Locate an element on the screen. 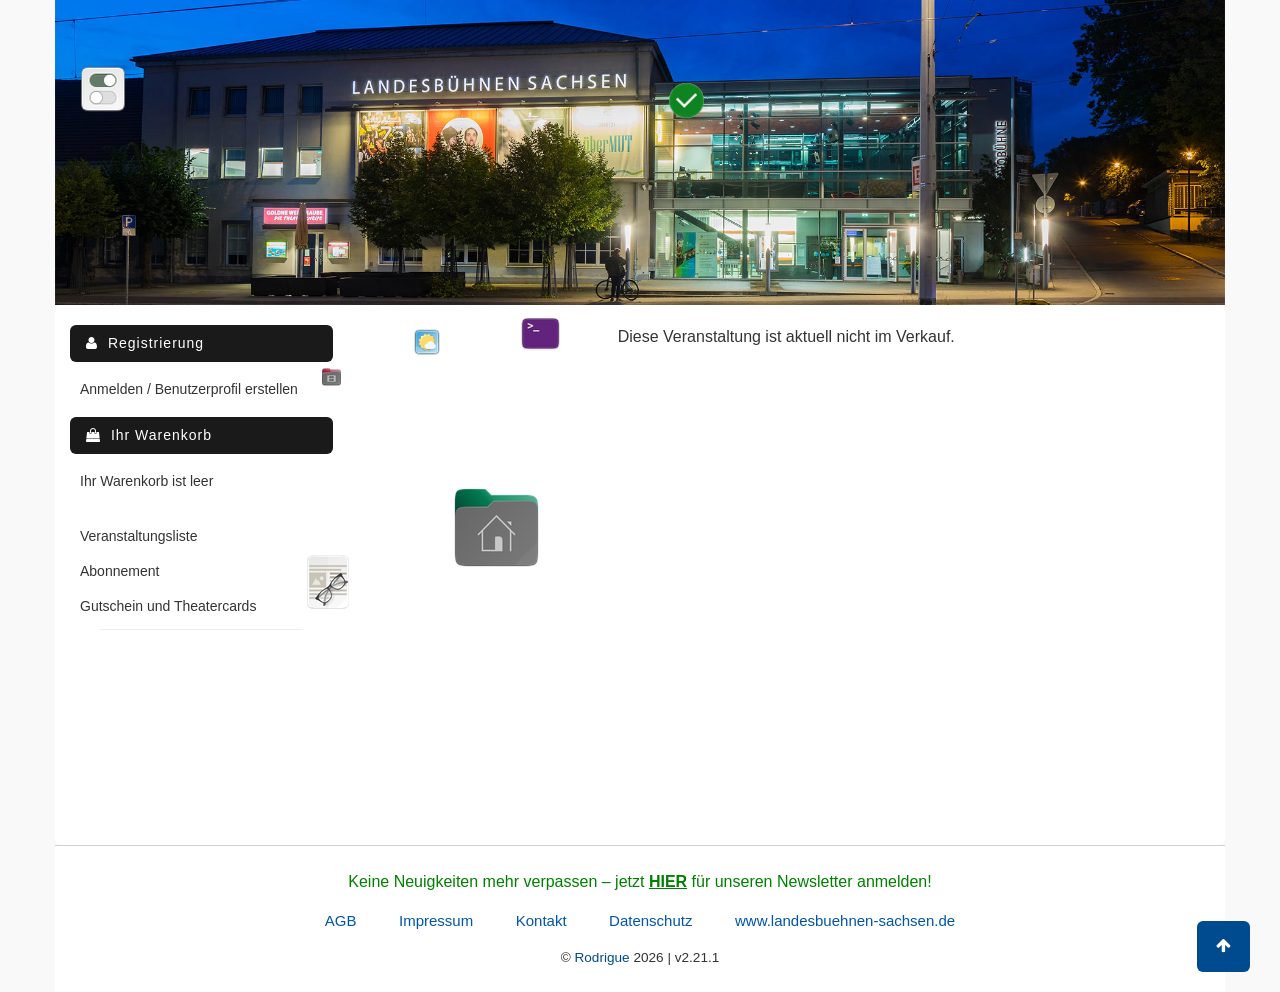 This screenshot has height=992, width=1280. open office productivity suite is located at coordinates (328, 582).